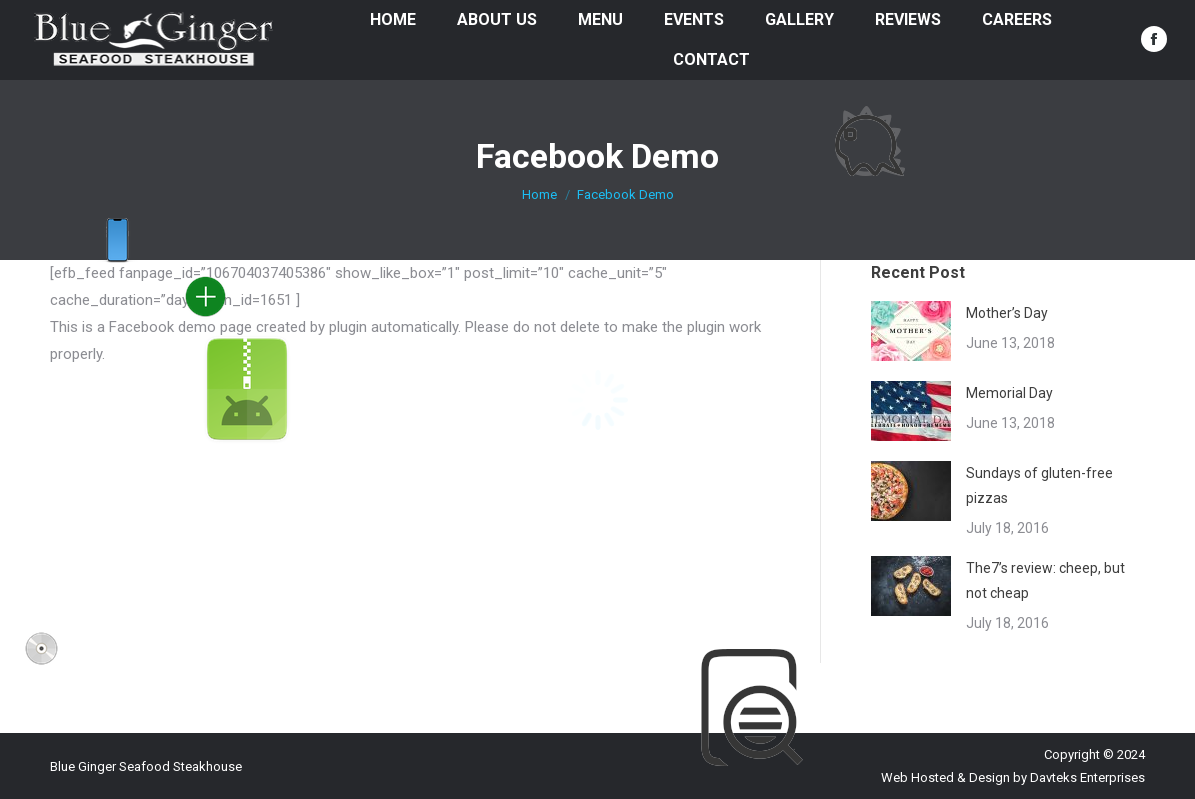 The width and height of the screenshot is (1195, 799). What do you see at coordinates (41, 648) in the screenshot?
I see `access CD/DVD drive` at bounding box center [41, 648].